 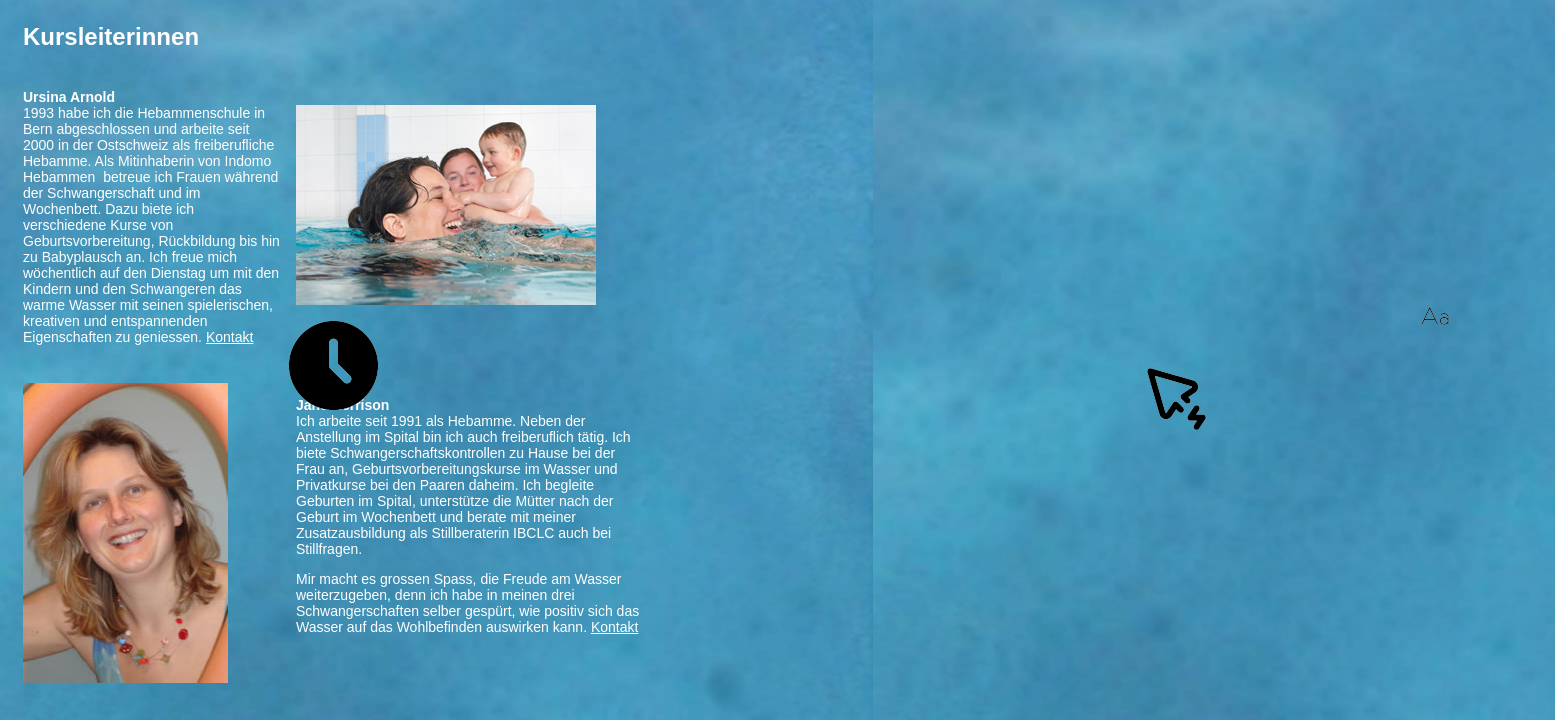 I want to click on cursor with active click or interaction, so click(x=1175, y=396).